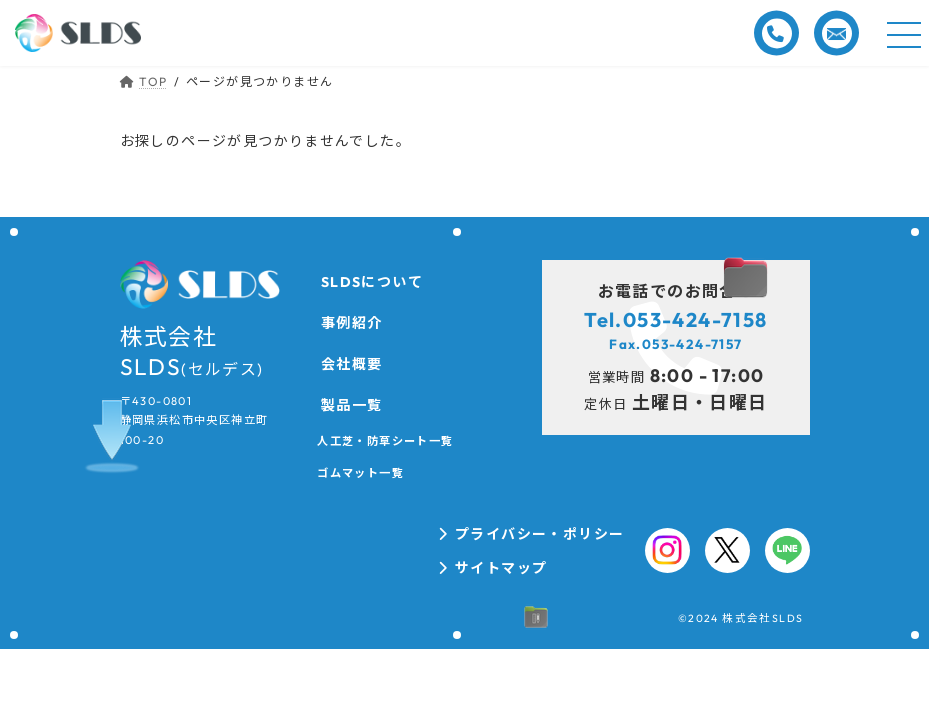  Describe the element at coordinates (745, 277) in the screenshot. I see `open folder to view contents` at that location.